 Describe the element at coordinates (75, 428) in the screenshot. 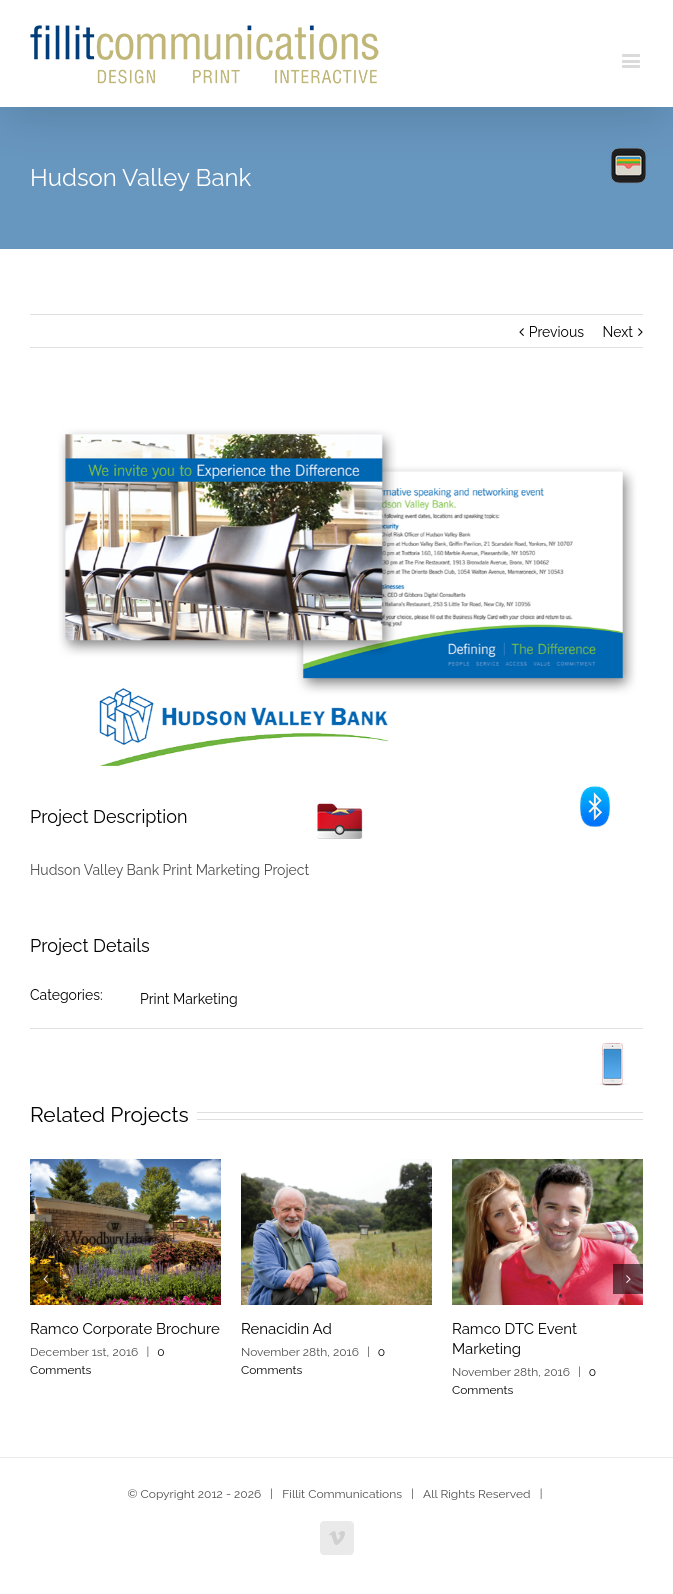

I see `open text-to-speech settings` at that location.